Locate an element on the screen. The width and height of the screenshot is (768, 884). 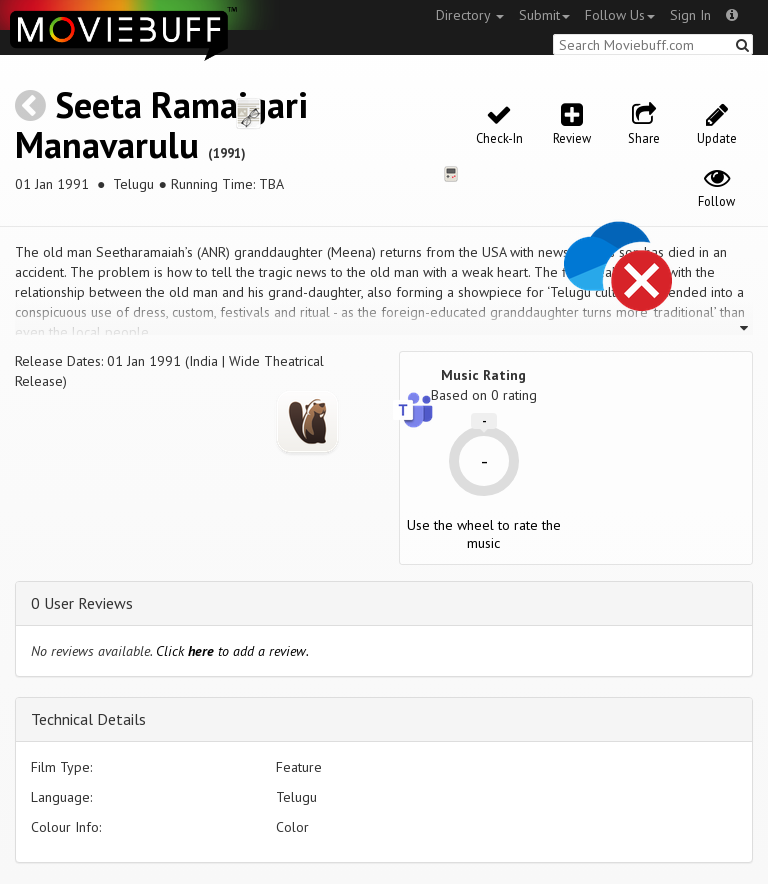
open DBeaver database management application is located at coordinates (307, 421).